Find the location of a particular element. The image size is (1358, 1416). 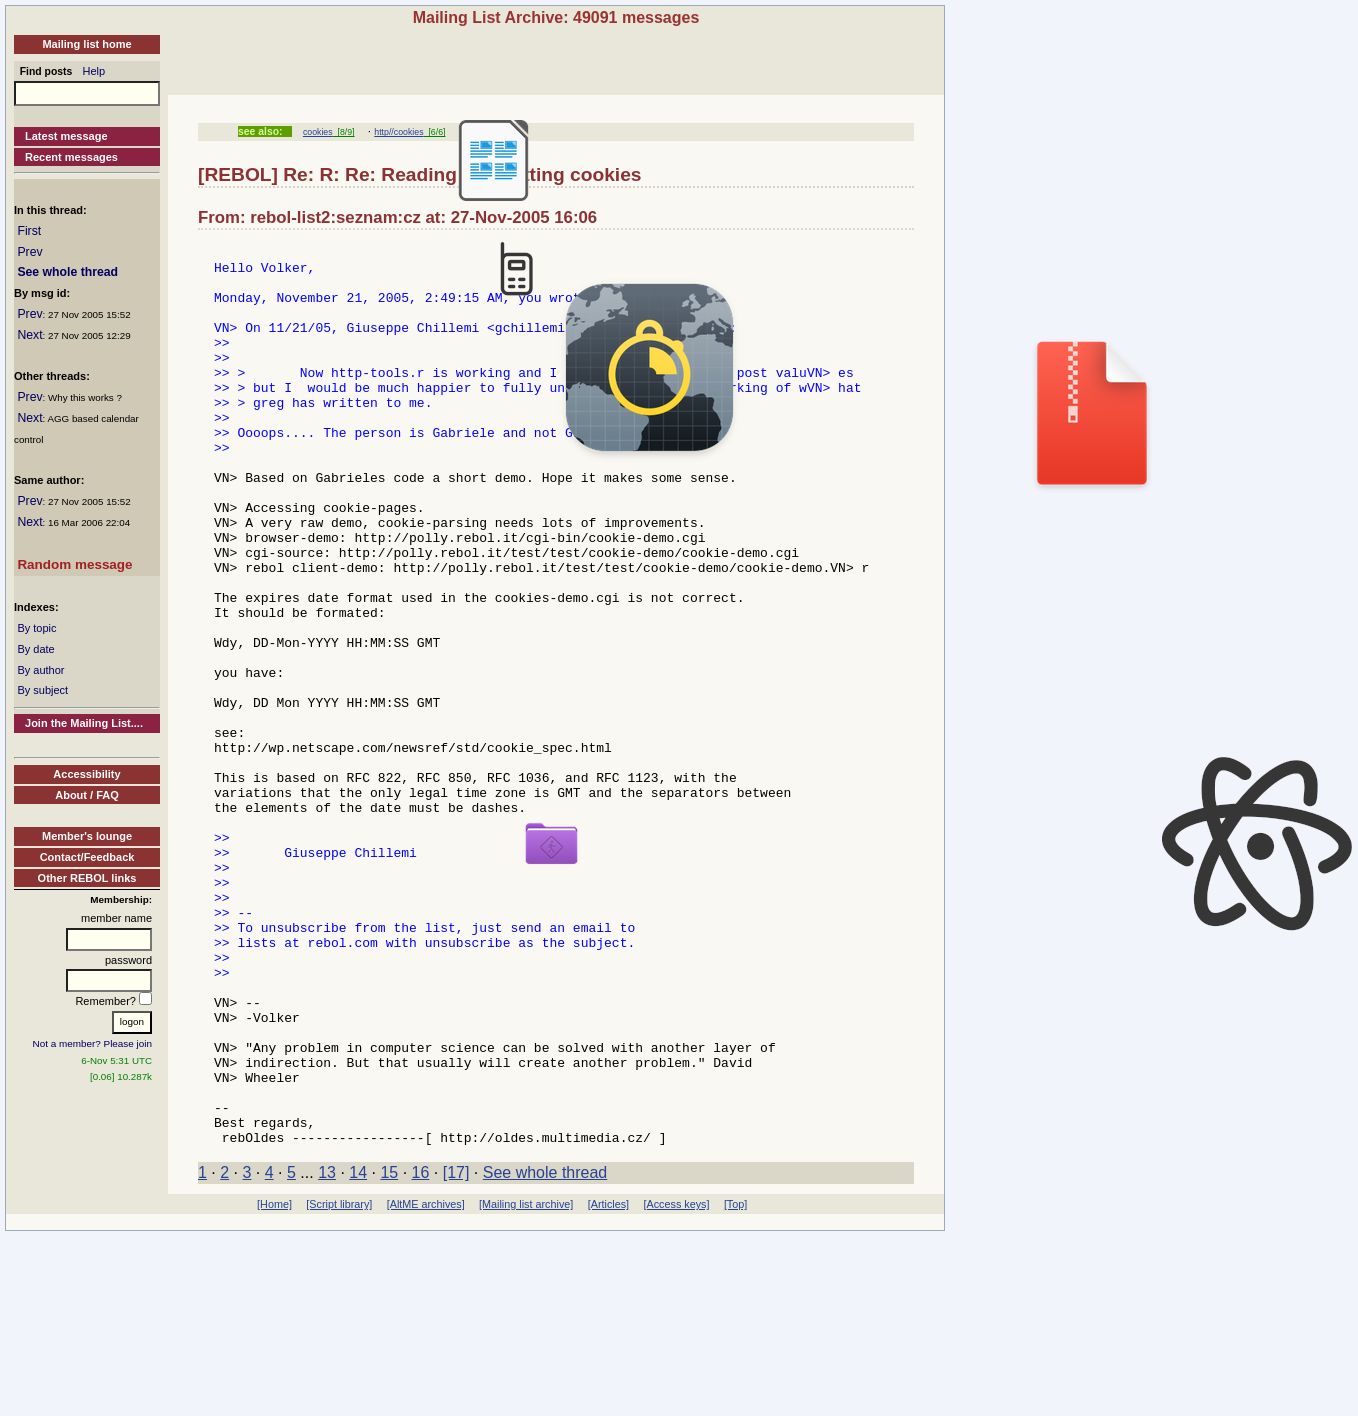

manage browser cookie settings is located at coordinates (649, 367).